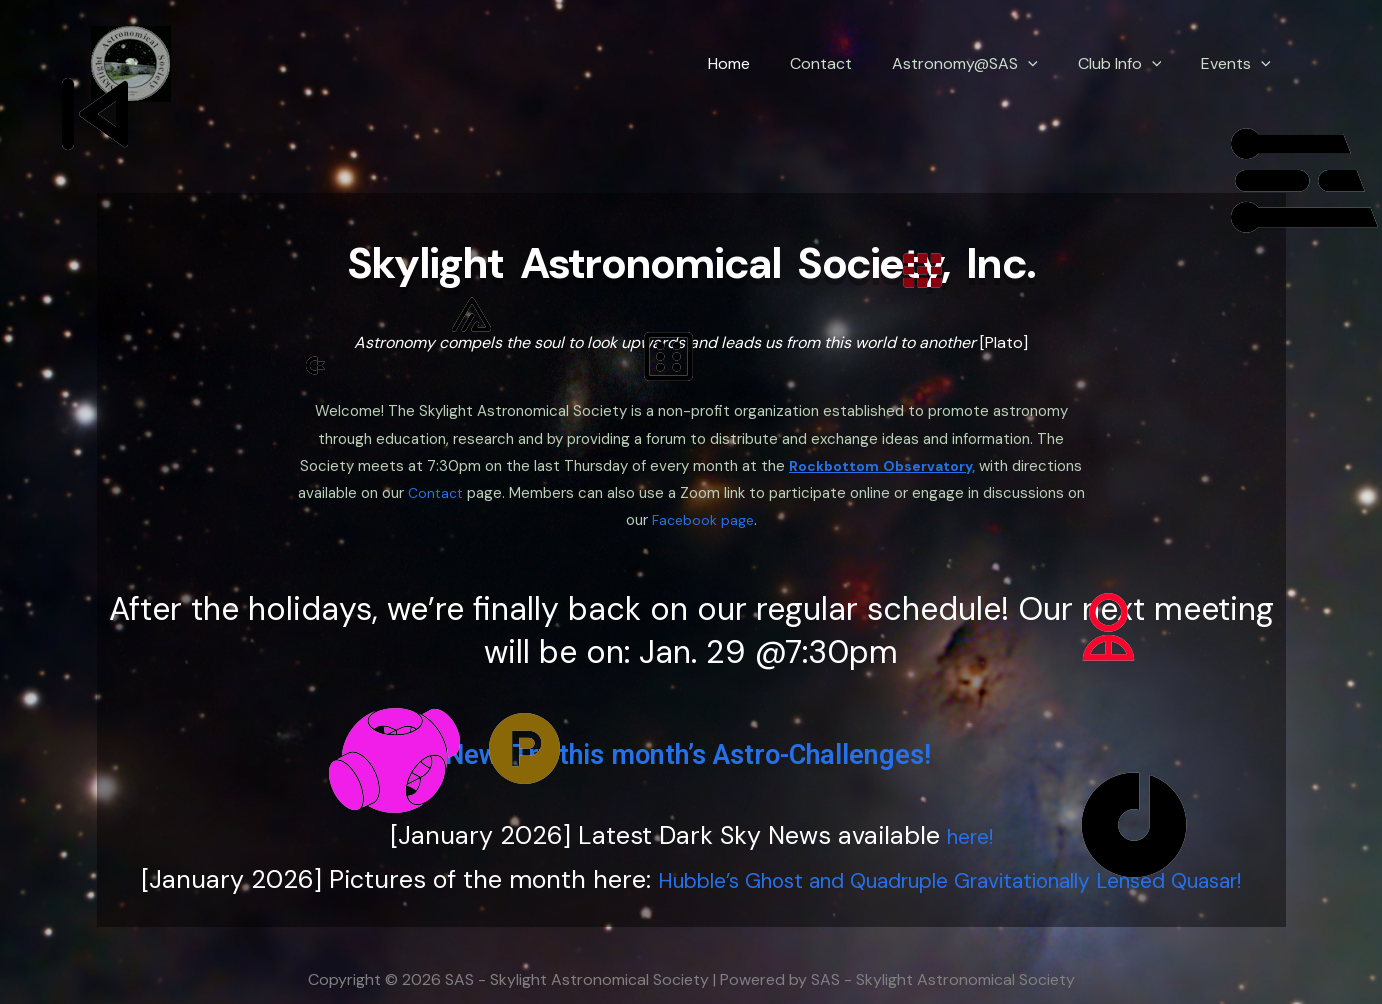  I want to click on open OpenSCAD application, so click(394, 760).